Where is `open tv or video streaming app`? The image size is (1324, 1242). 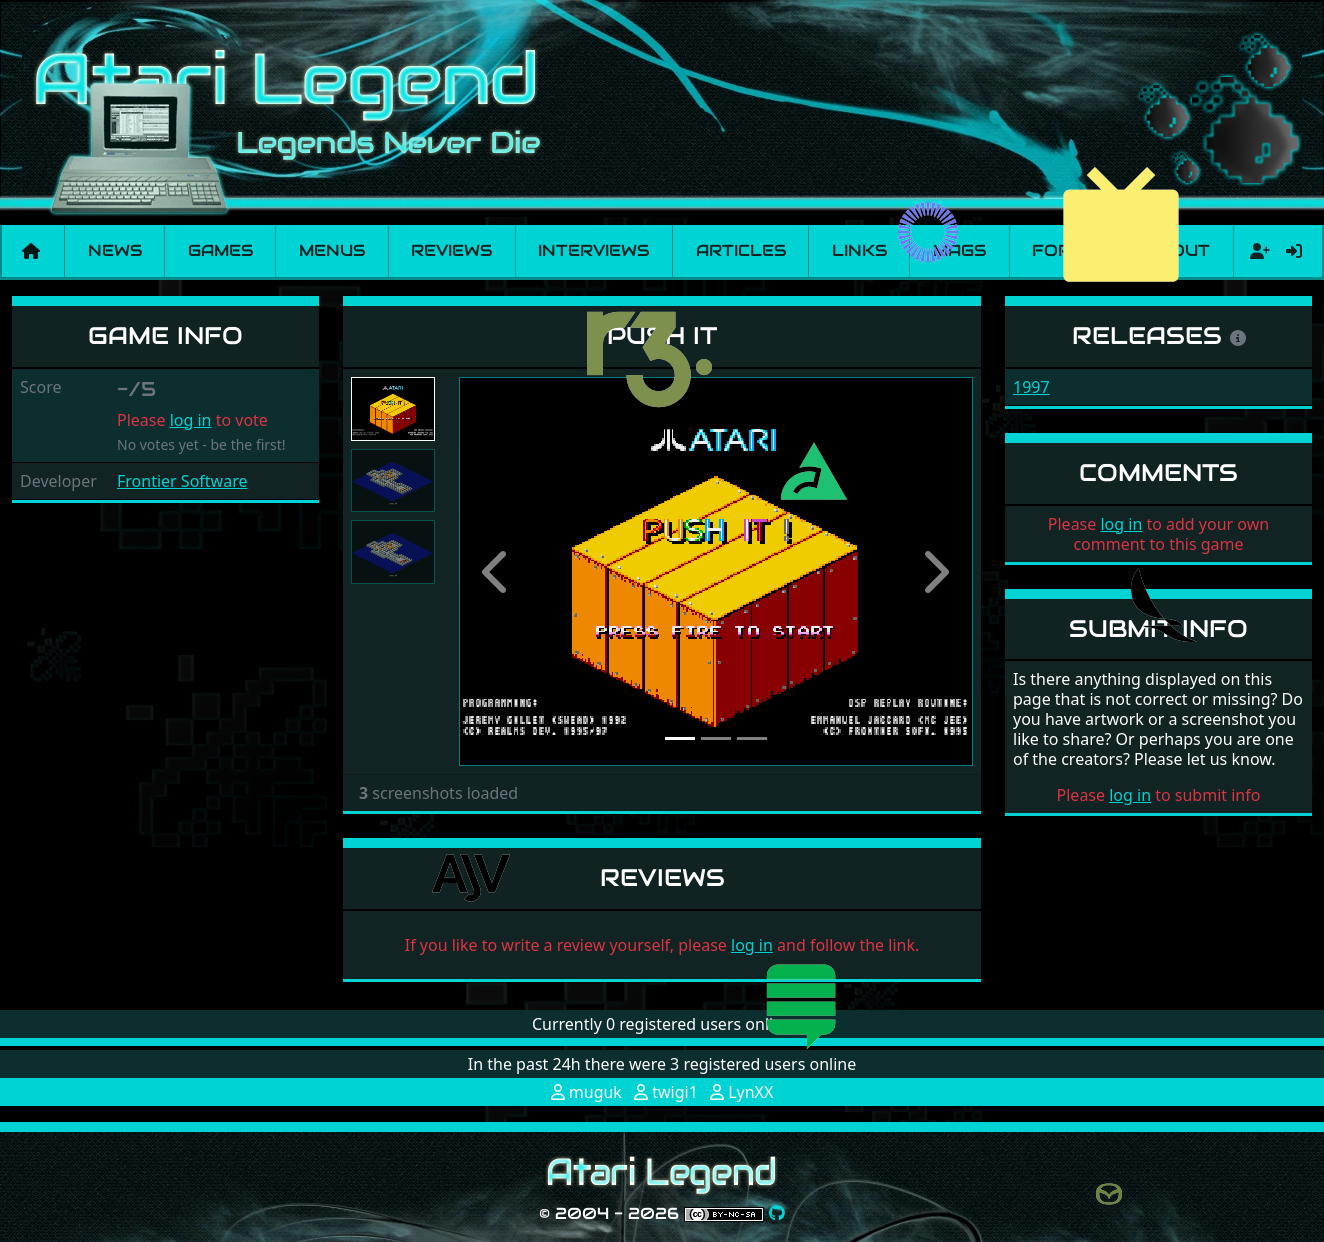
open tv or video streaming app is located at coordinates (1121, 230).